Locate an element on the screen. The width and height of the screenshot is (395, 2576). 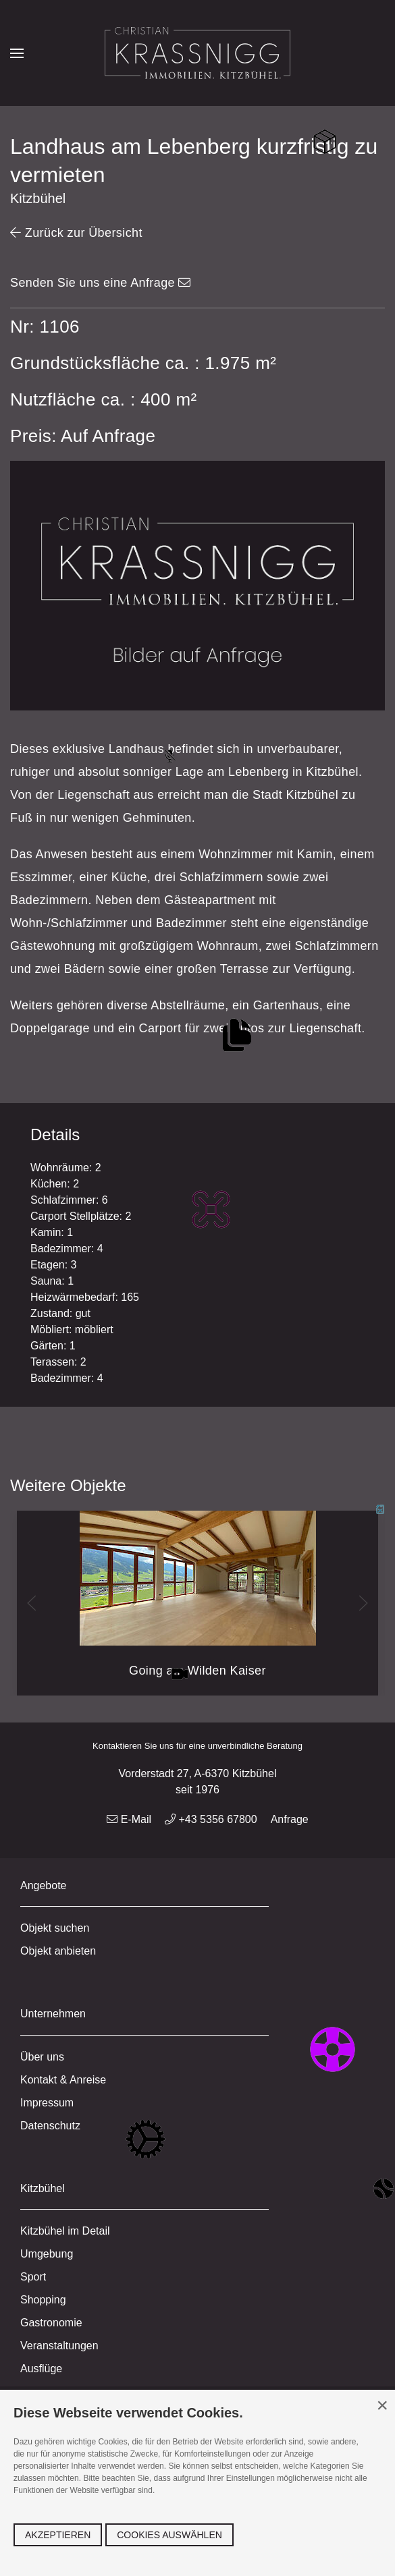
mute your microphone is located at coordinates (169, 756).